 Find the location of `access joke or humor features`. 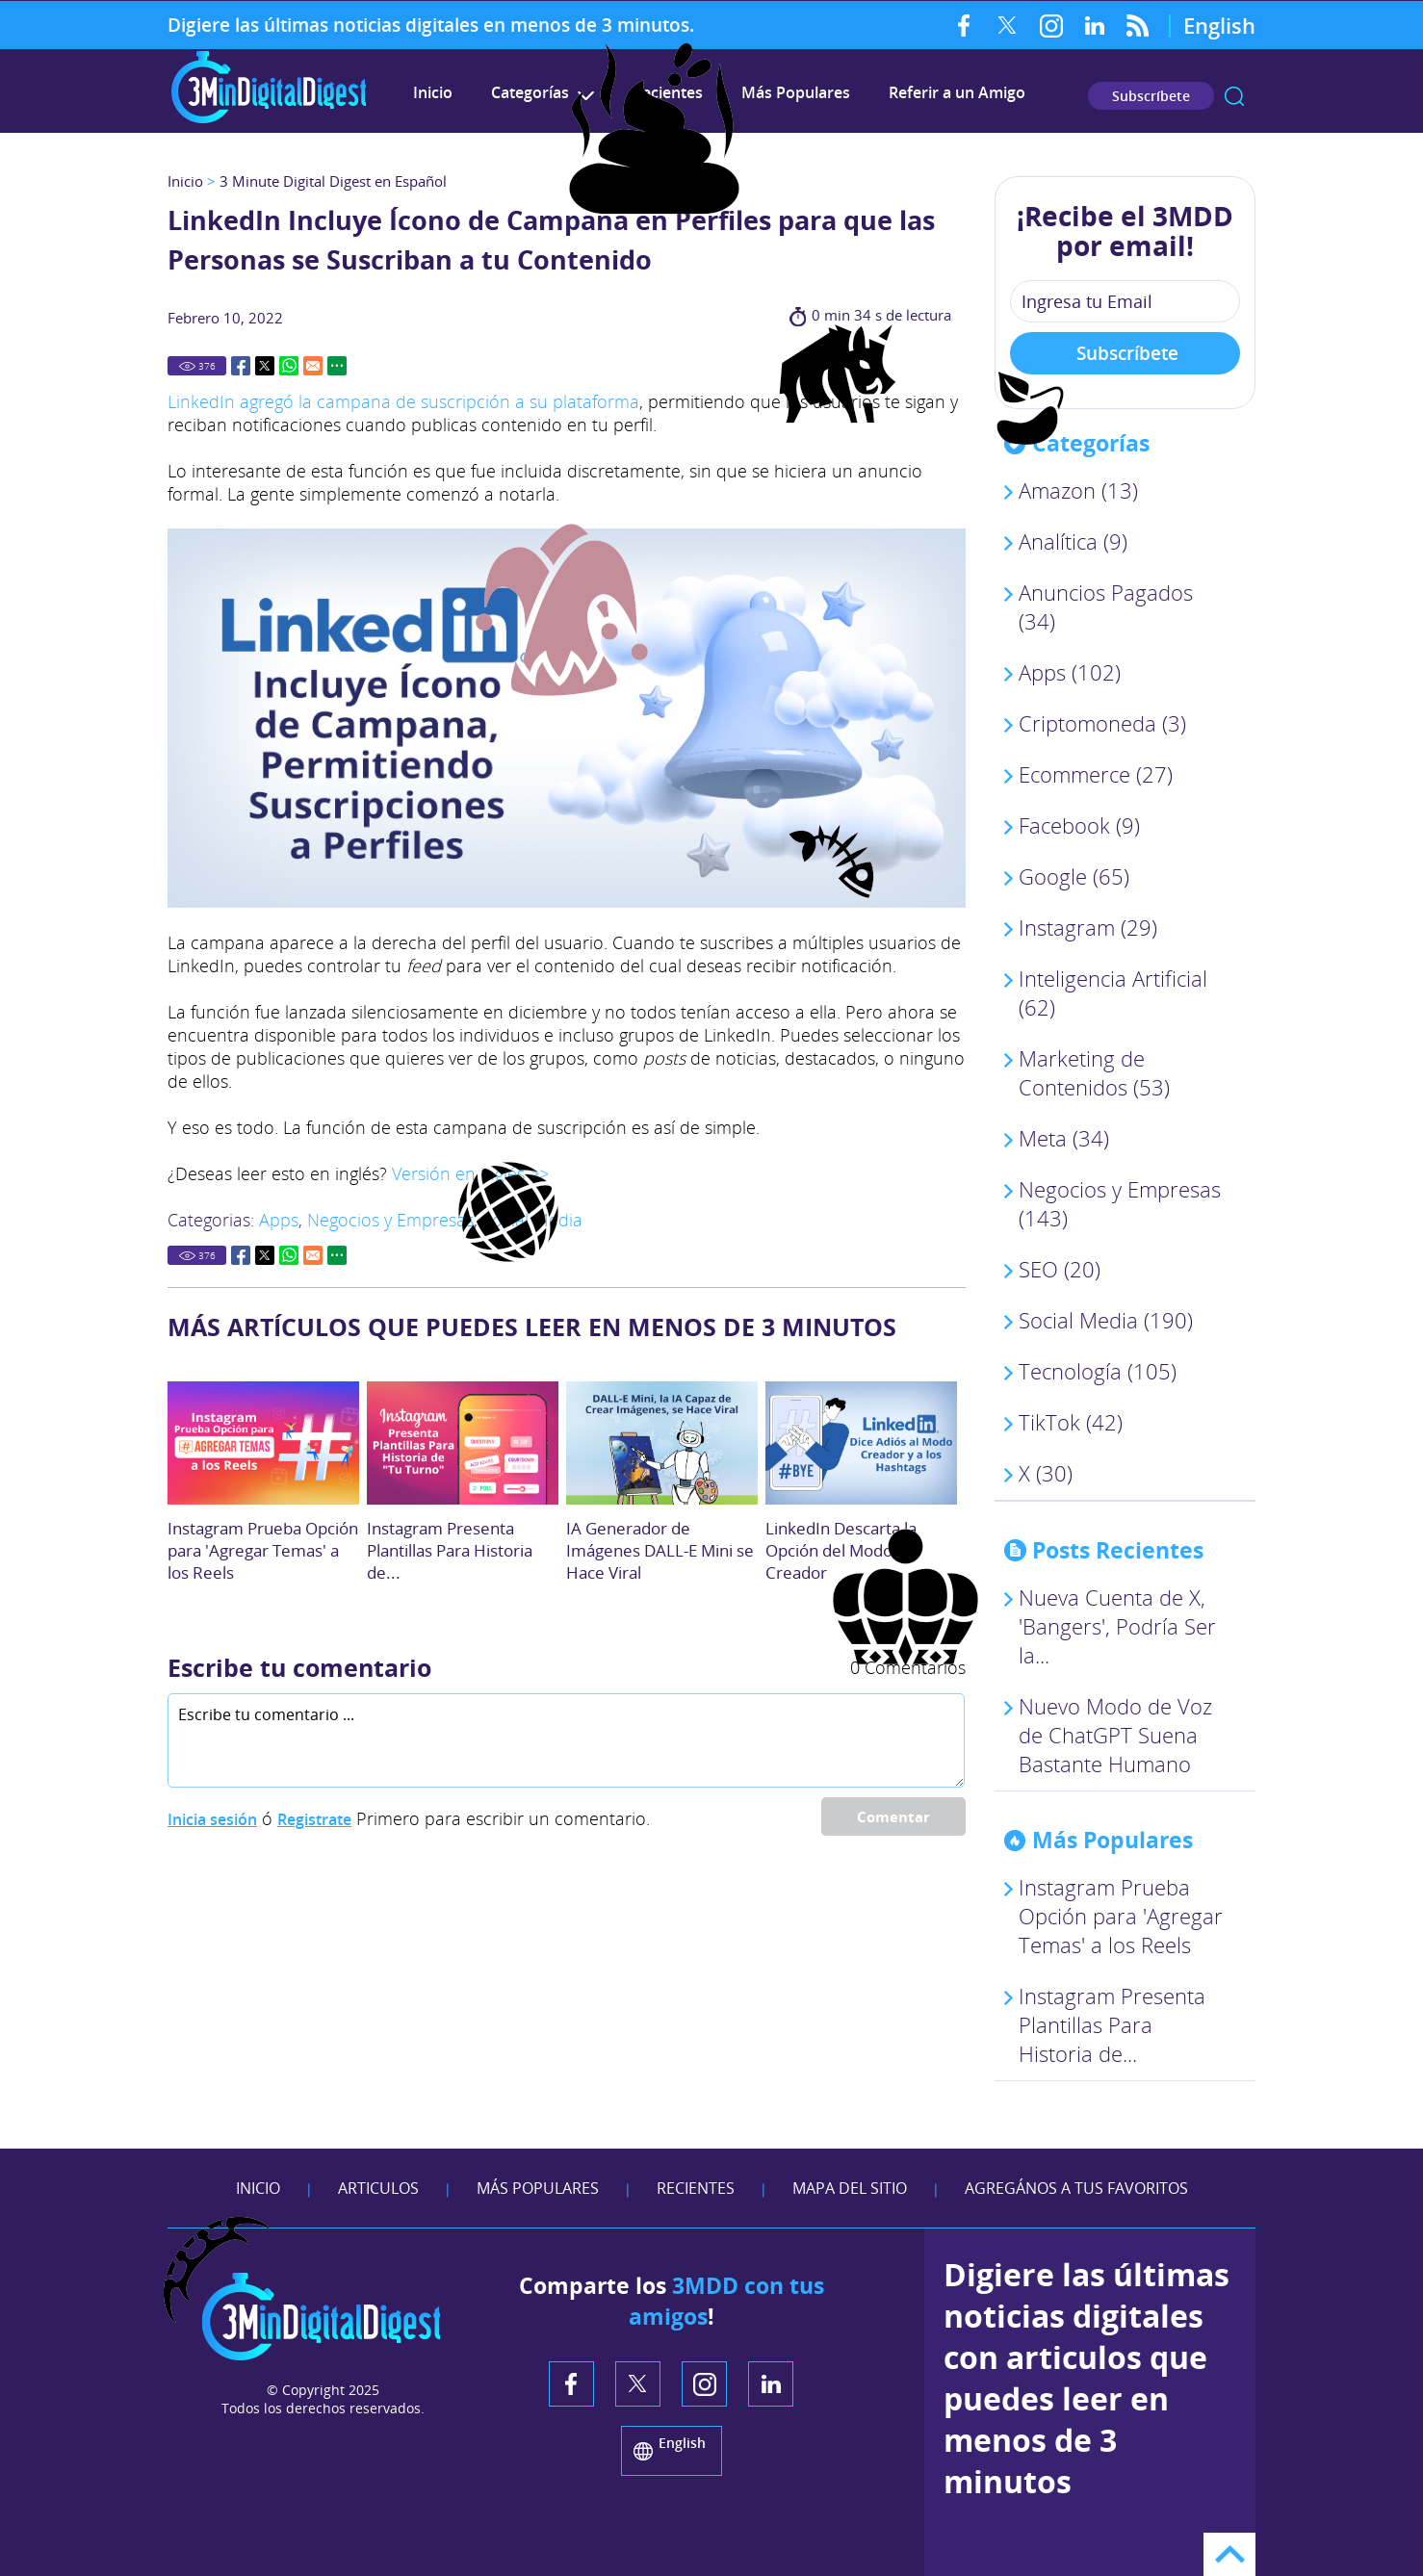

access joke or humor features is located at coordinates (561, 609).